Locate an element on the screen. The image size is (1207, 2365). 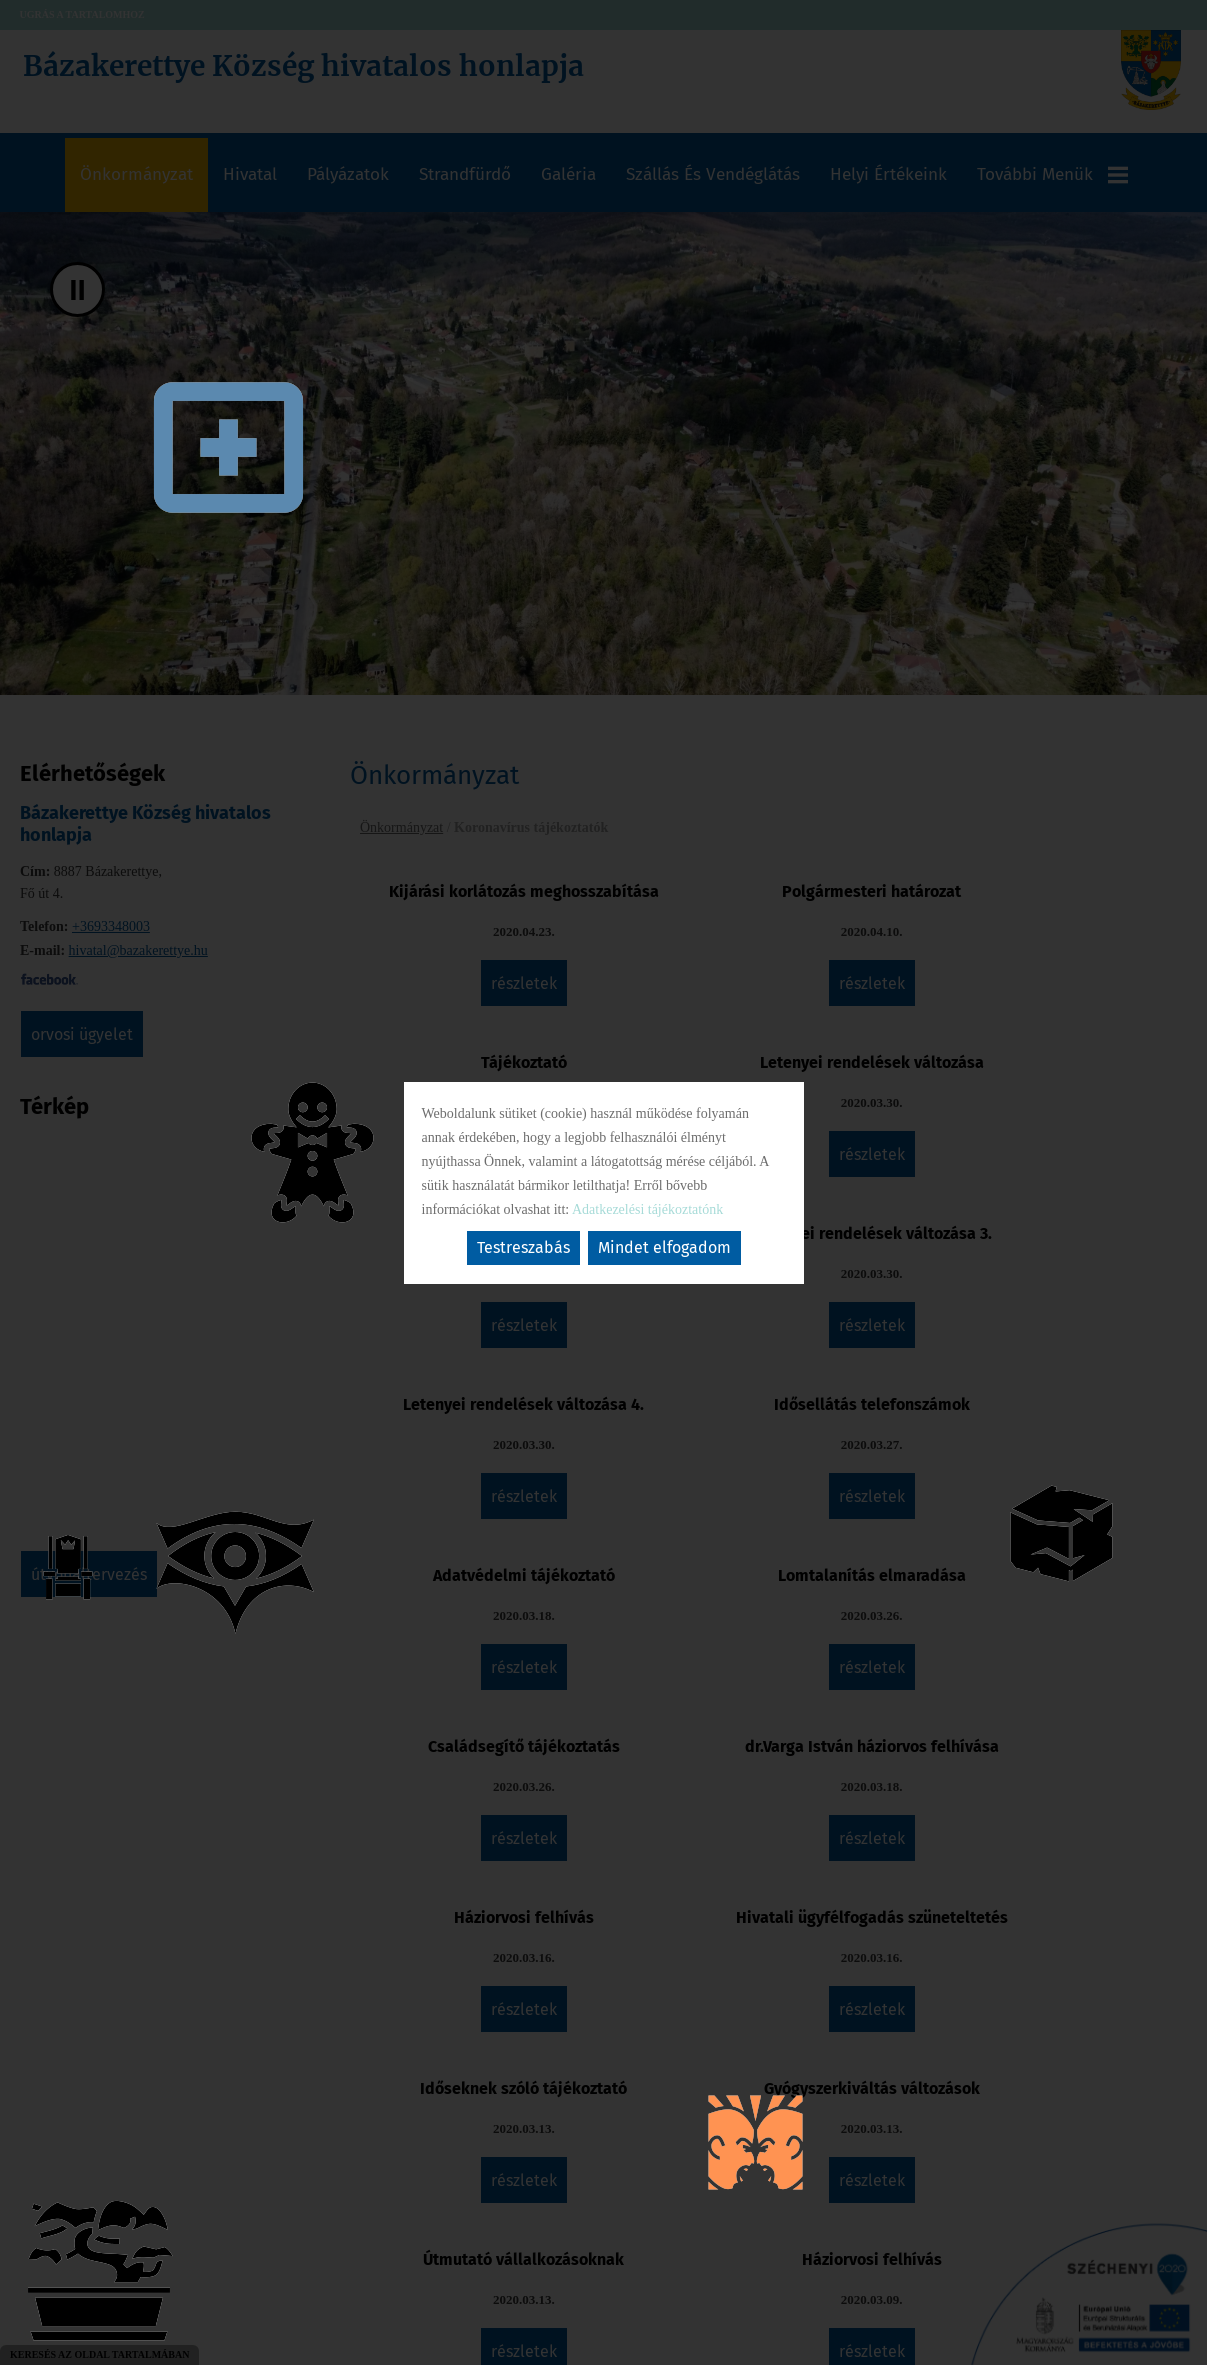
indicates a versus or battle mode is located at coordinates (755, 2142).